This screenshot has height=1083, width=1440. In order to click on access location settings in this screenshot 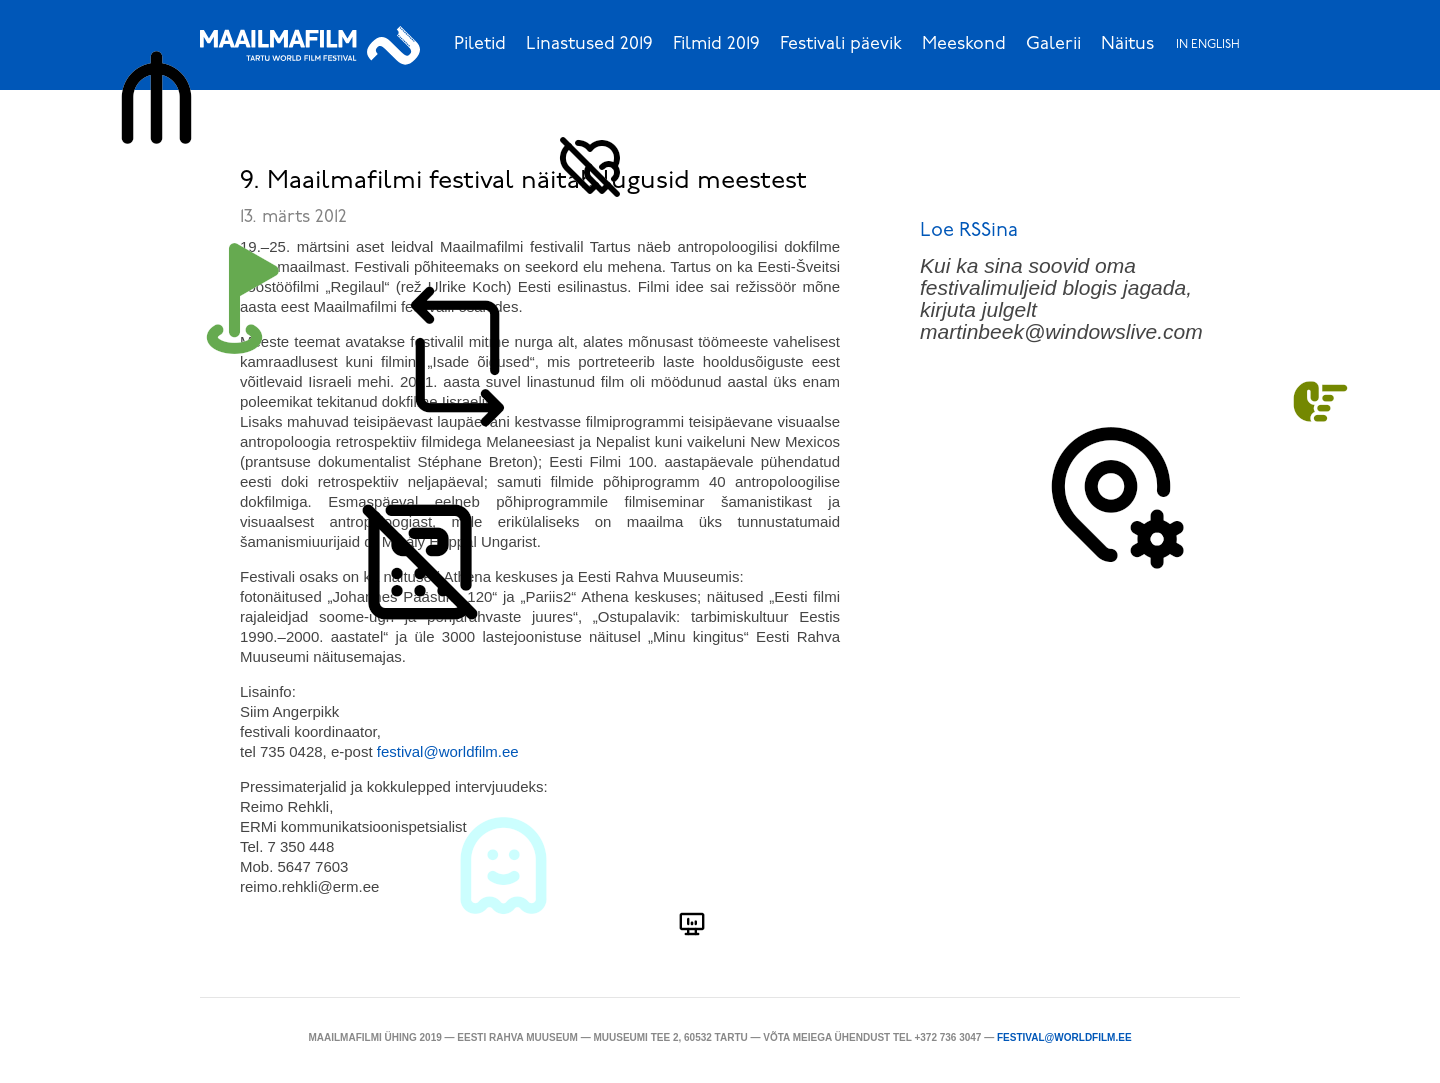, I will do `click(1111, 493)`.